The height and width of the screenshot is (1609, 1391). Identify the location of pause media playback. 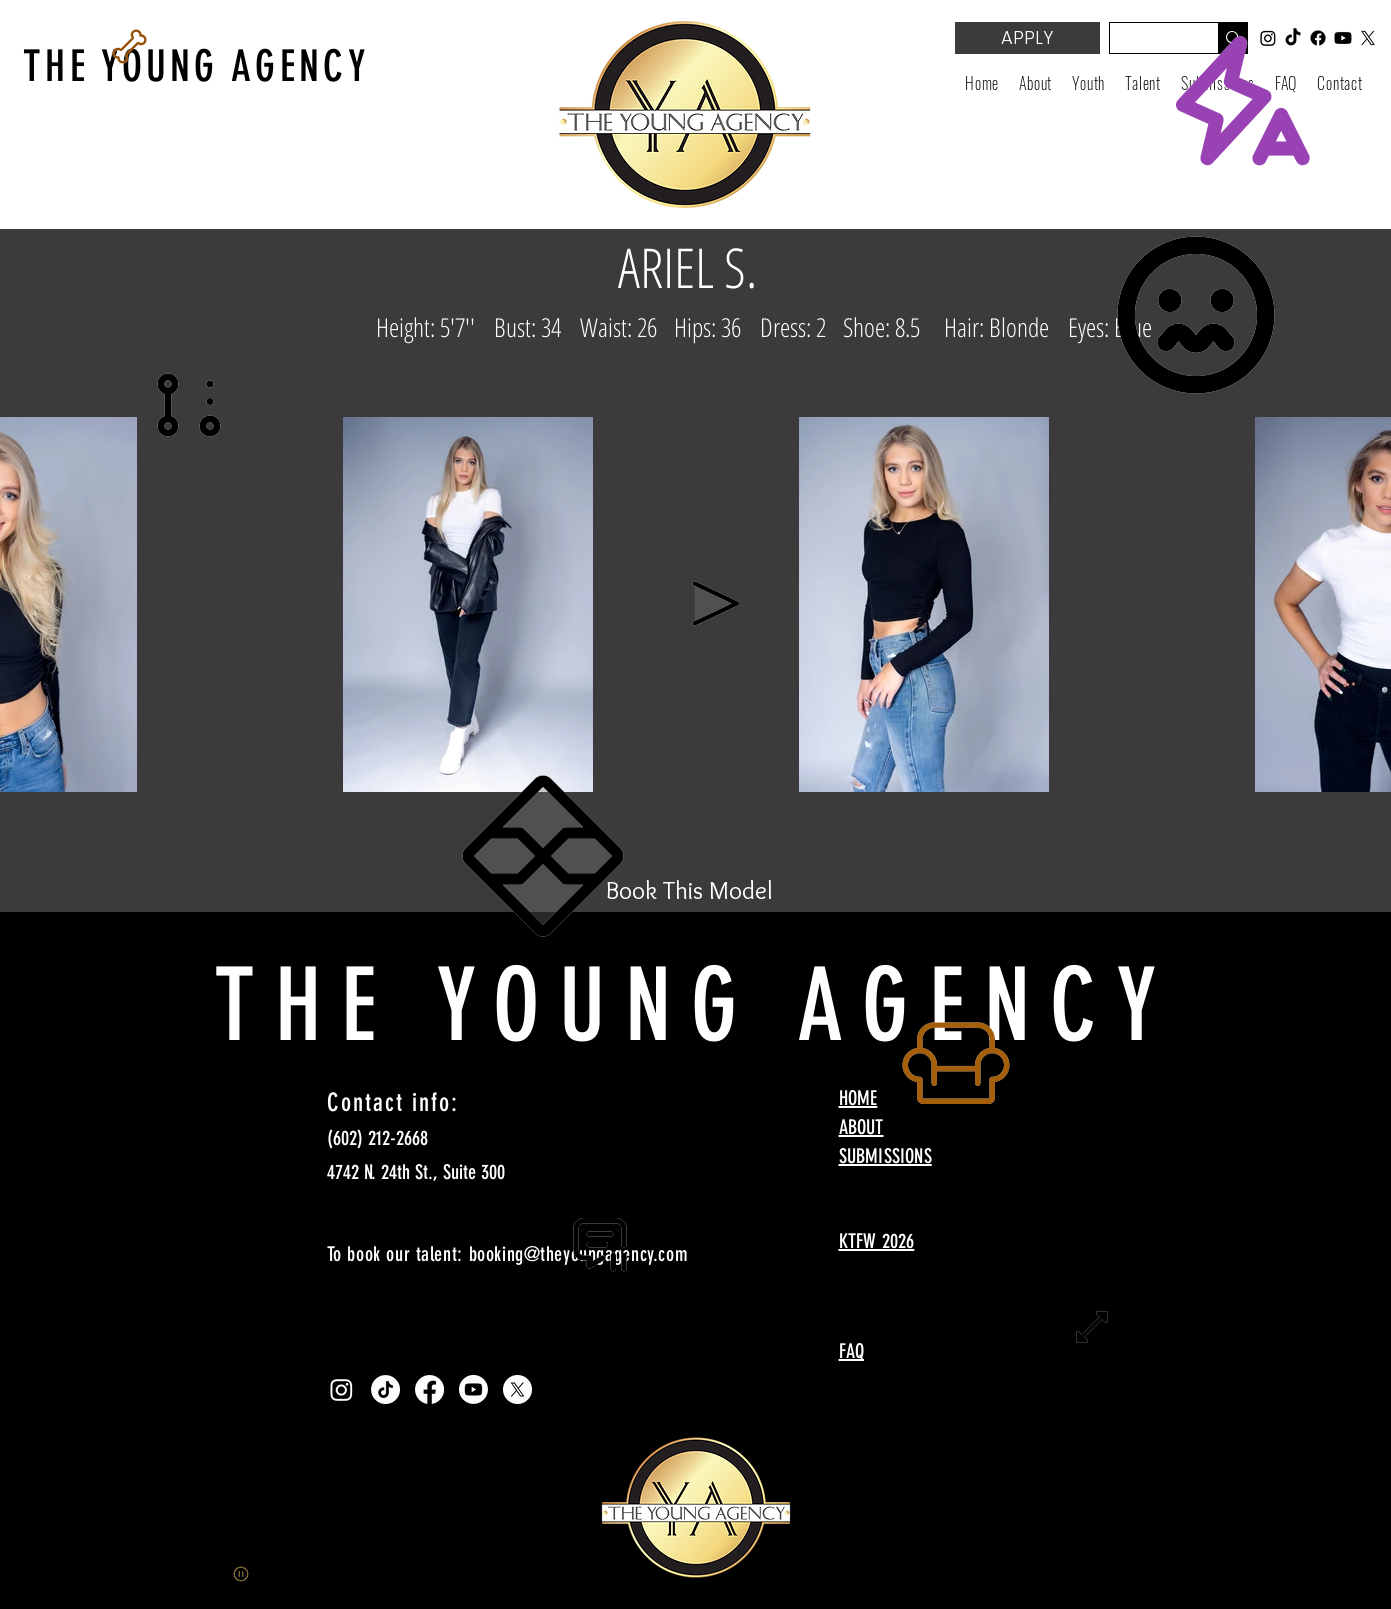
(241, 1574).